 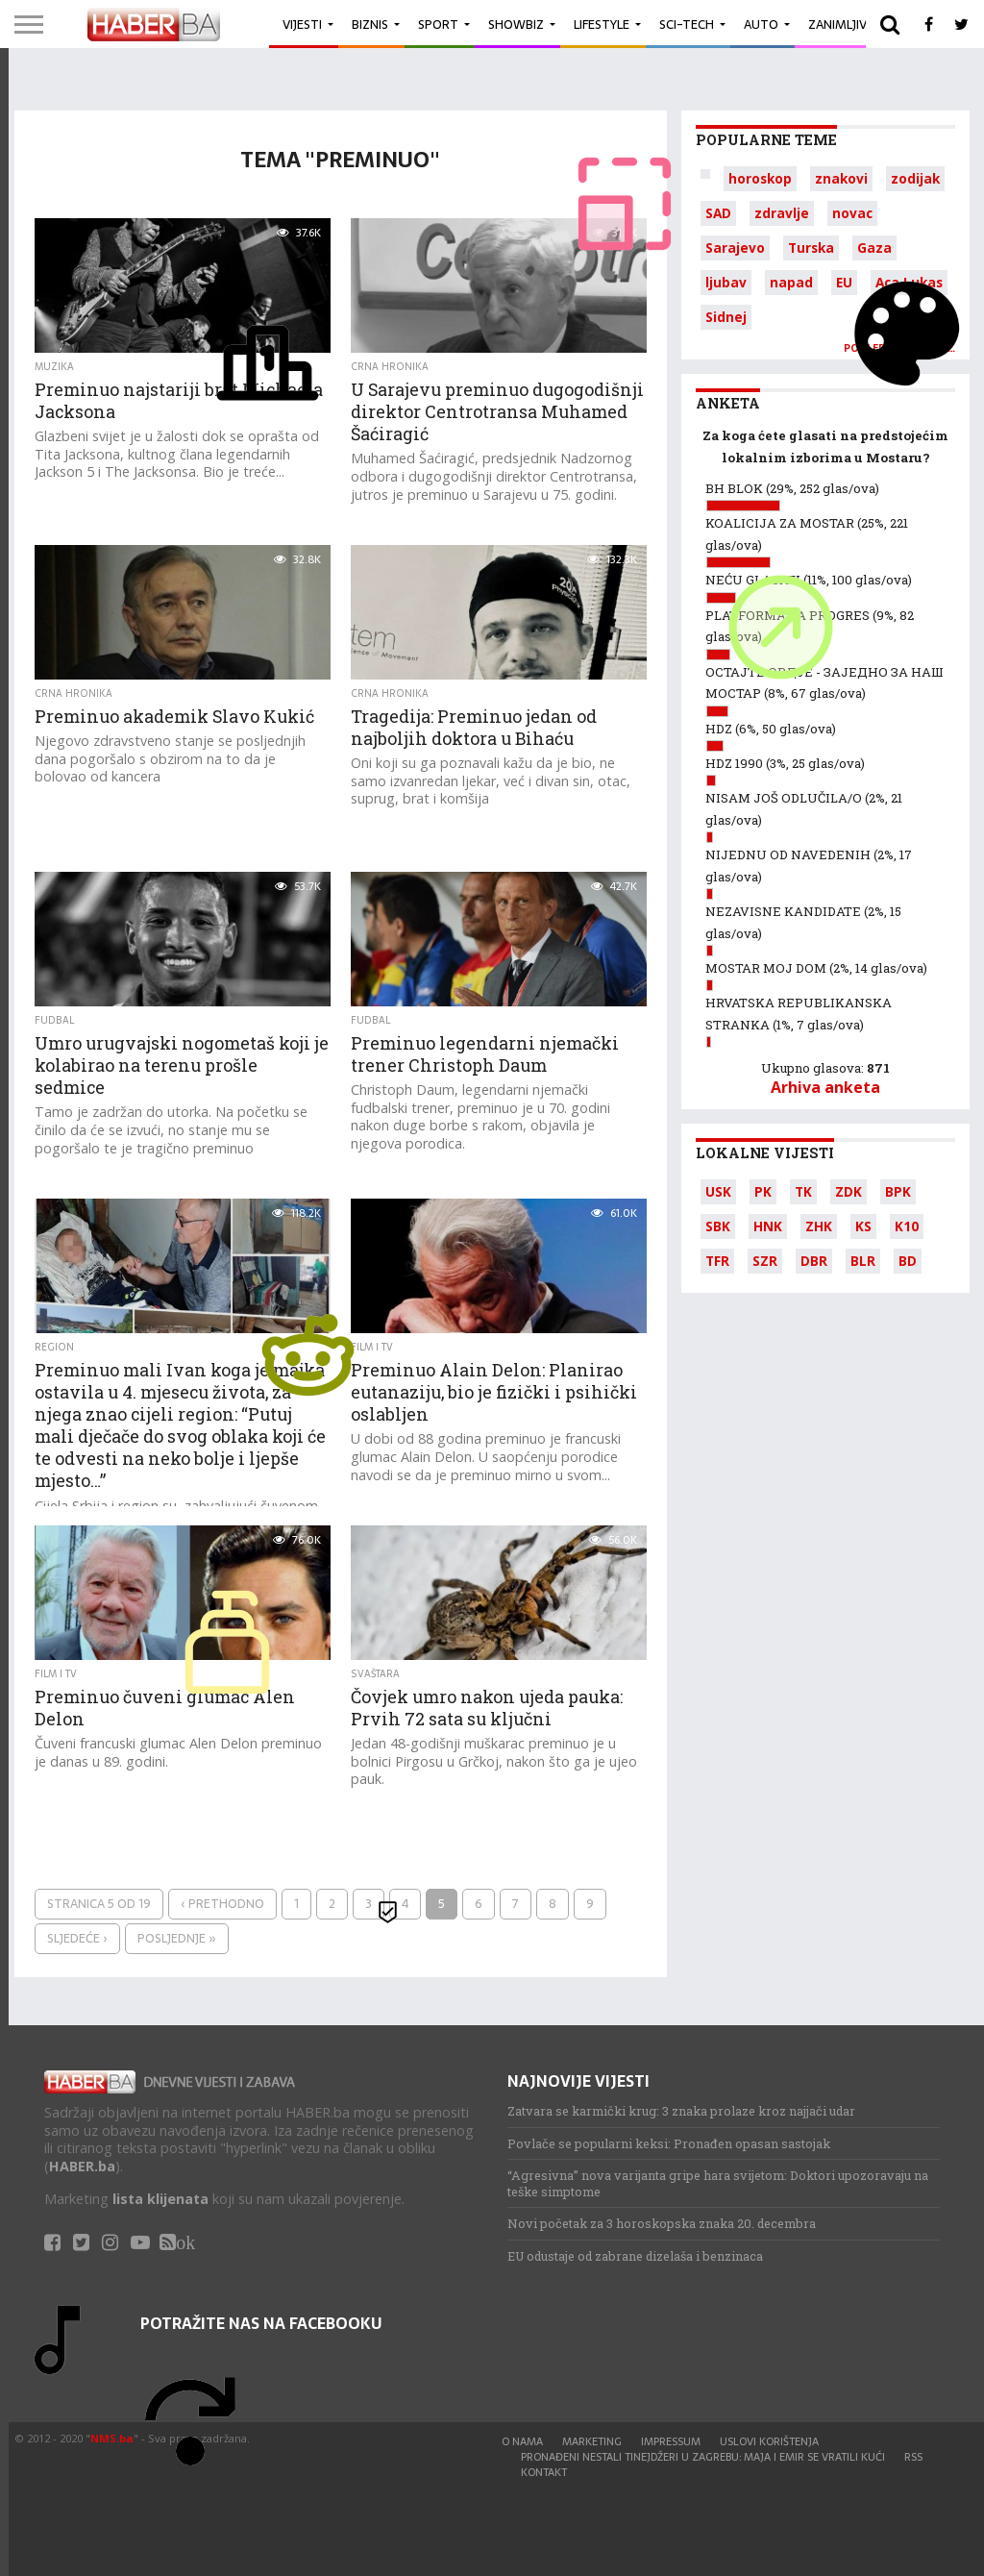 What do you see at coordinates (227, 1644) in the screenshot?
I see `access hand washing or hygiene instructions` at bounding box center [227, 1644].